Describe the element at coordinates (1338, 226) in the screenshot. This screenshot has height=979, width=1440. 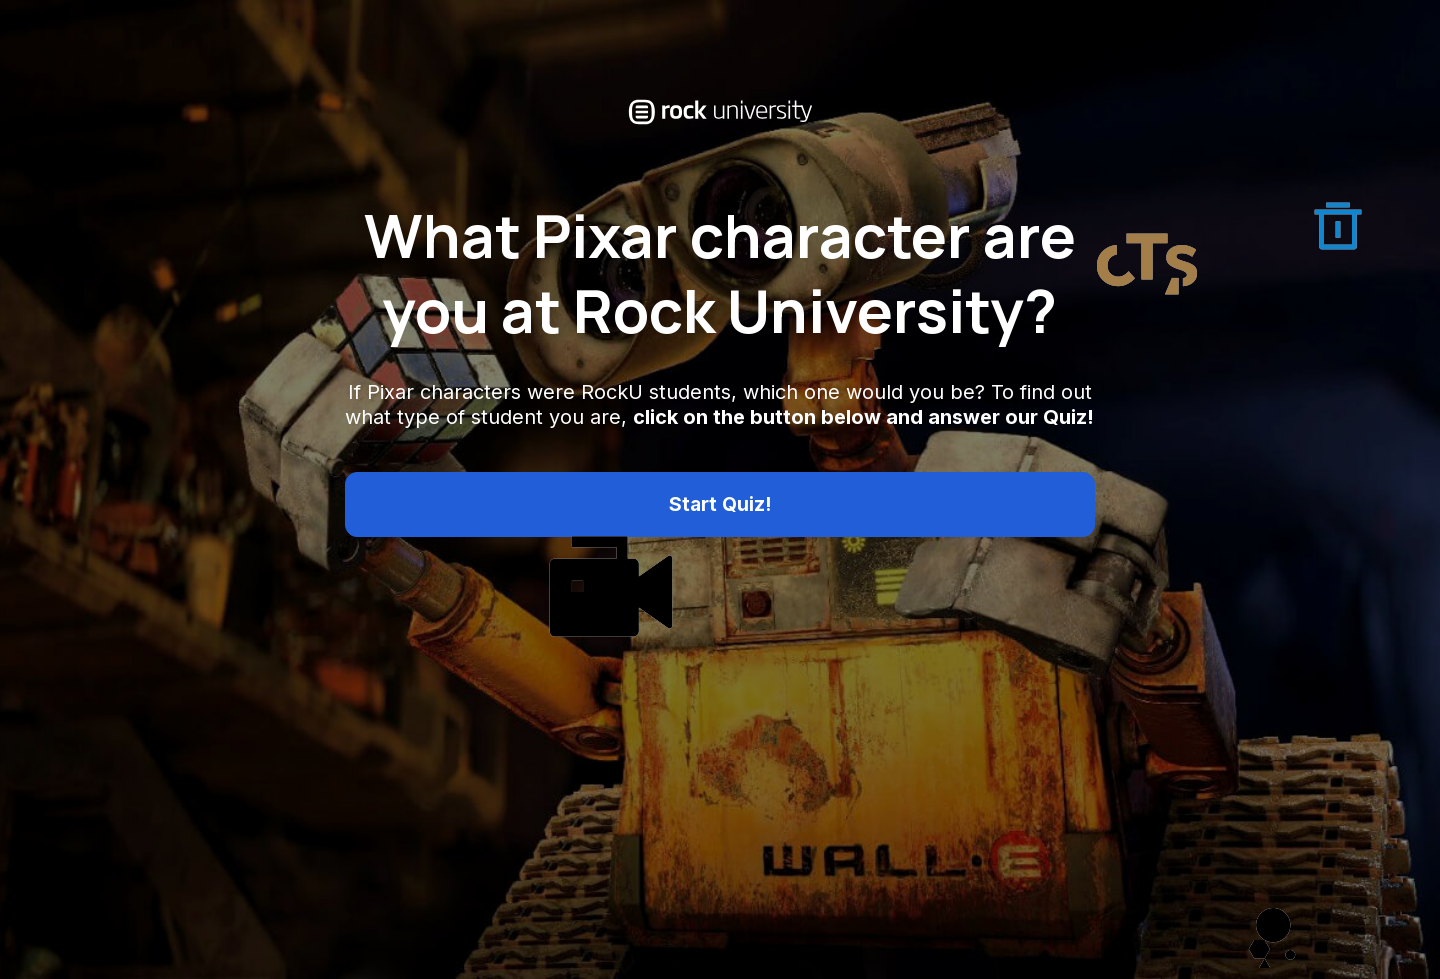
I see `delete selected item` at that location.